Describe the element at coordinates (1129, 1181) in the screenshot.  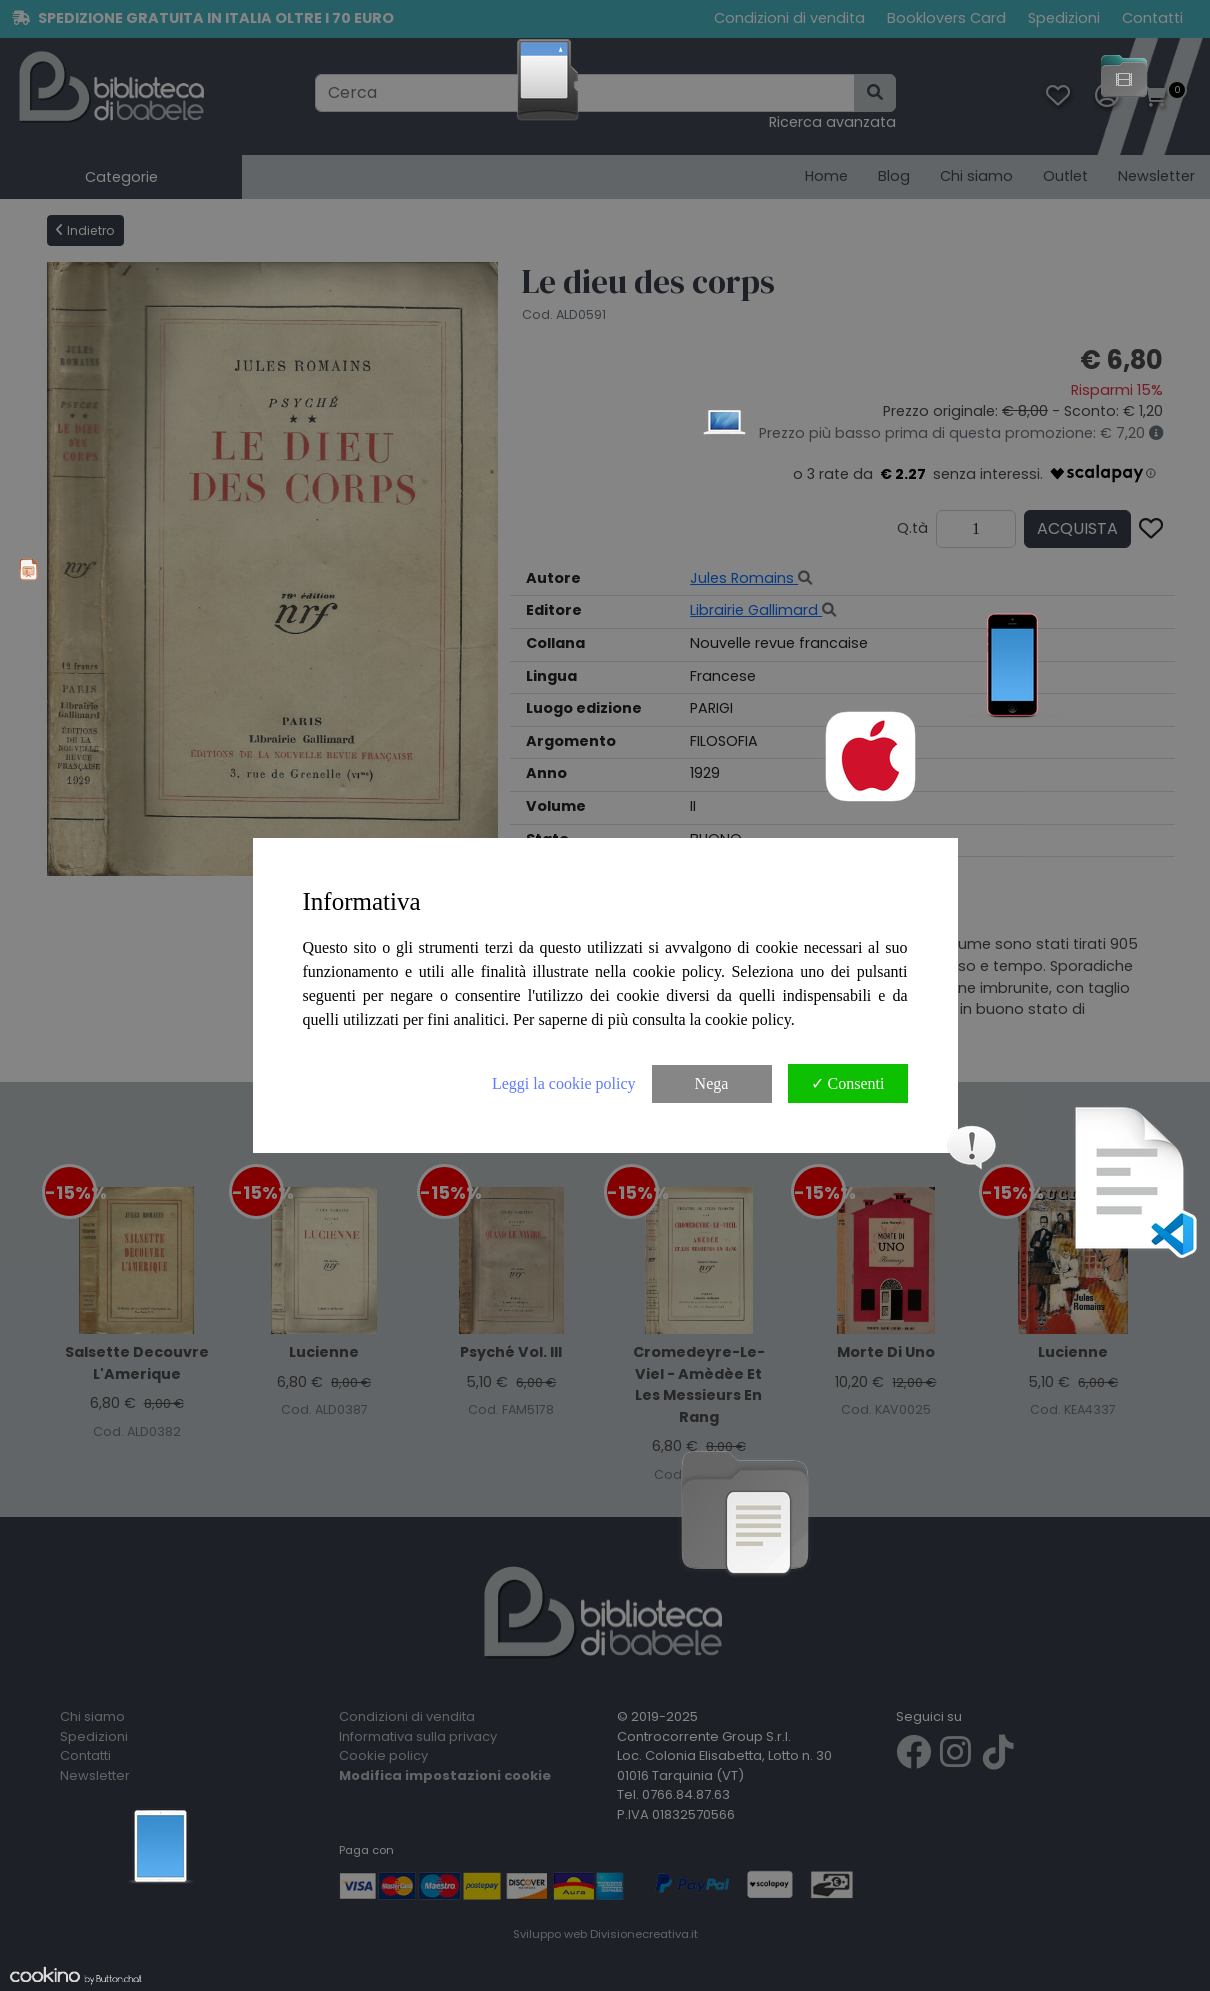
I see `open a file in Visual Studio Code` at that location.